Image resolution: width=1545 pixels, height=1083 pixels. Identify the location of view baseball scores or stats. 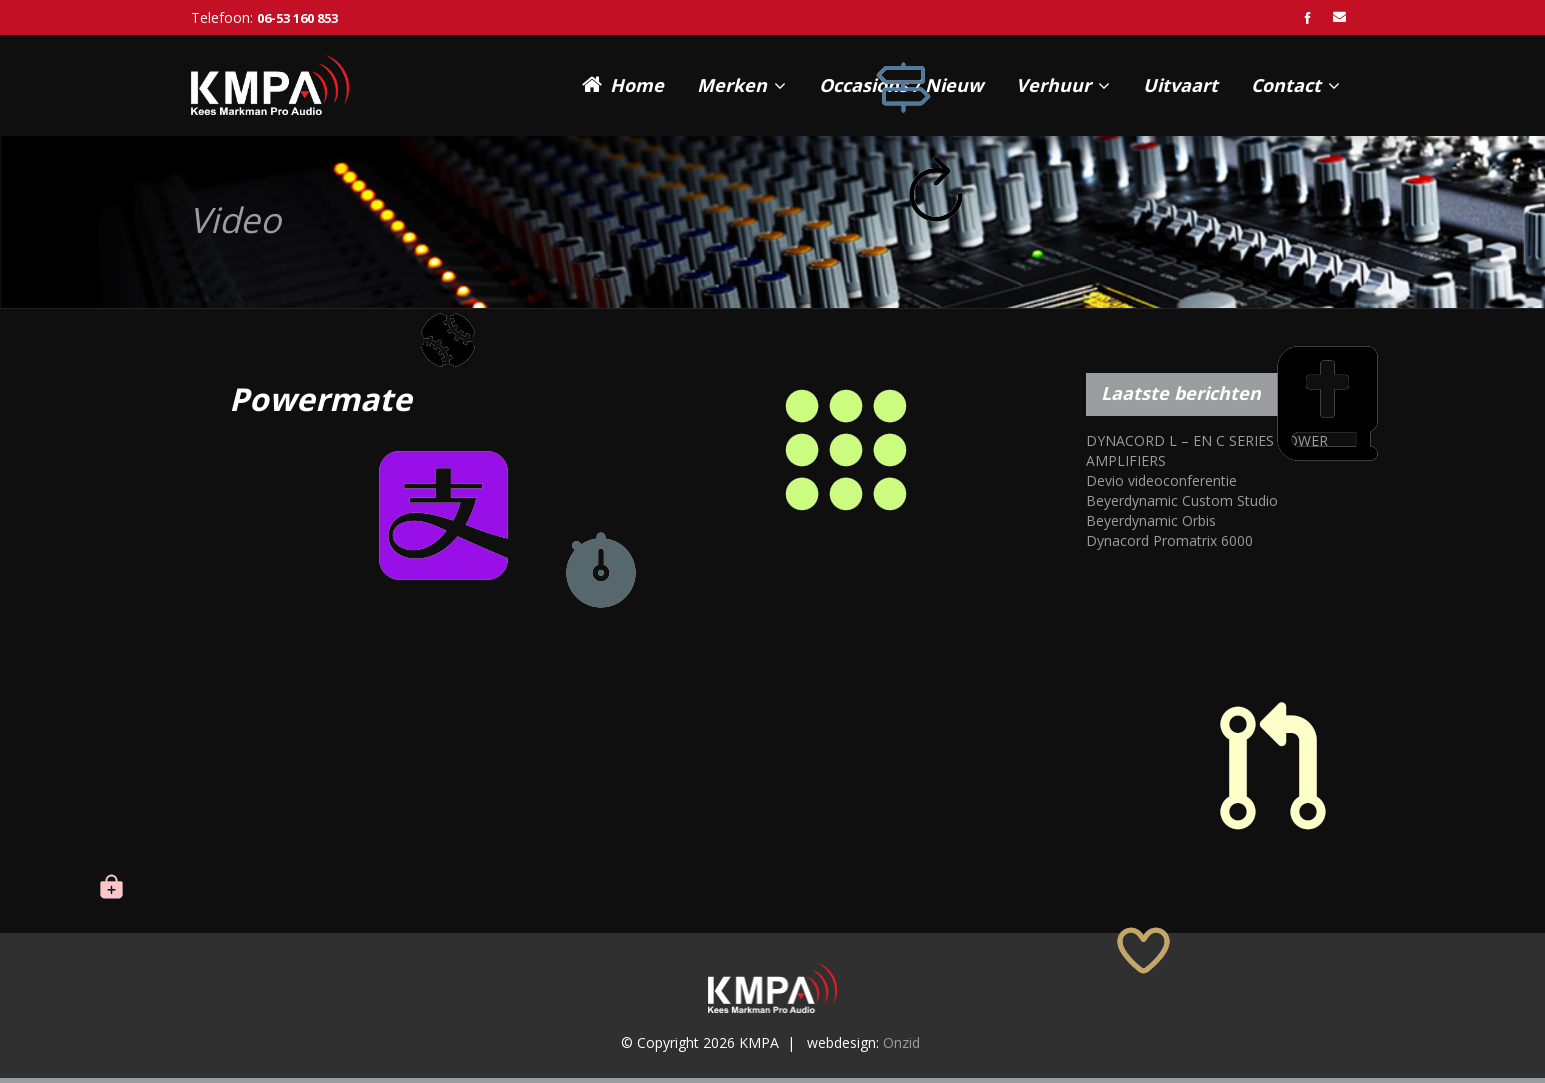
(448, 340).